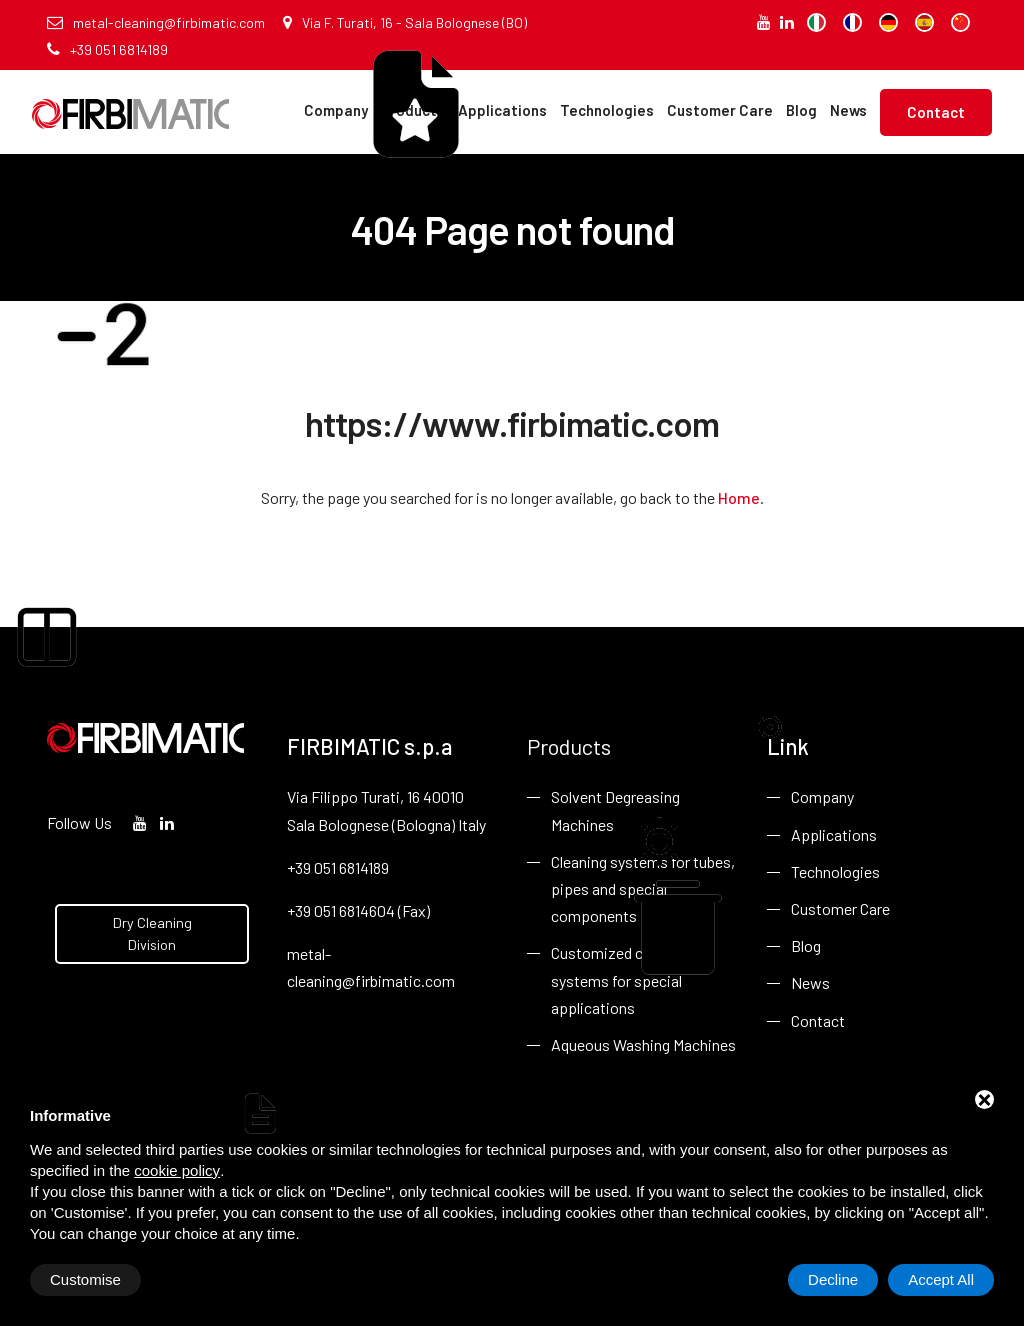 The height and width of the screenshot is (1326, 1024). I want to click on view document details, so click(260, 1113).